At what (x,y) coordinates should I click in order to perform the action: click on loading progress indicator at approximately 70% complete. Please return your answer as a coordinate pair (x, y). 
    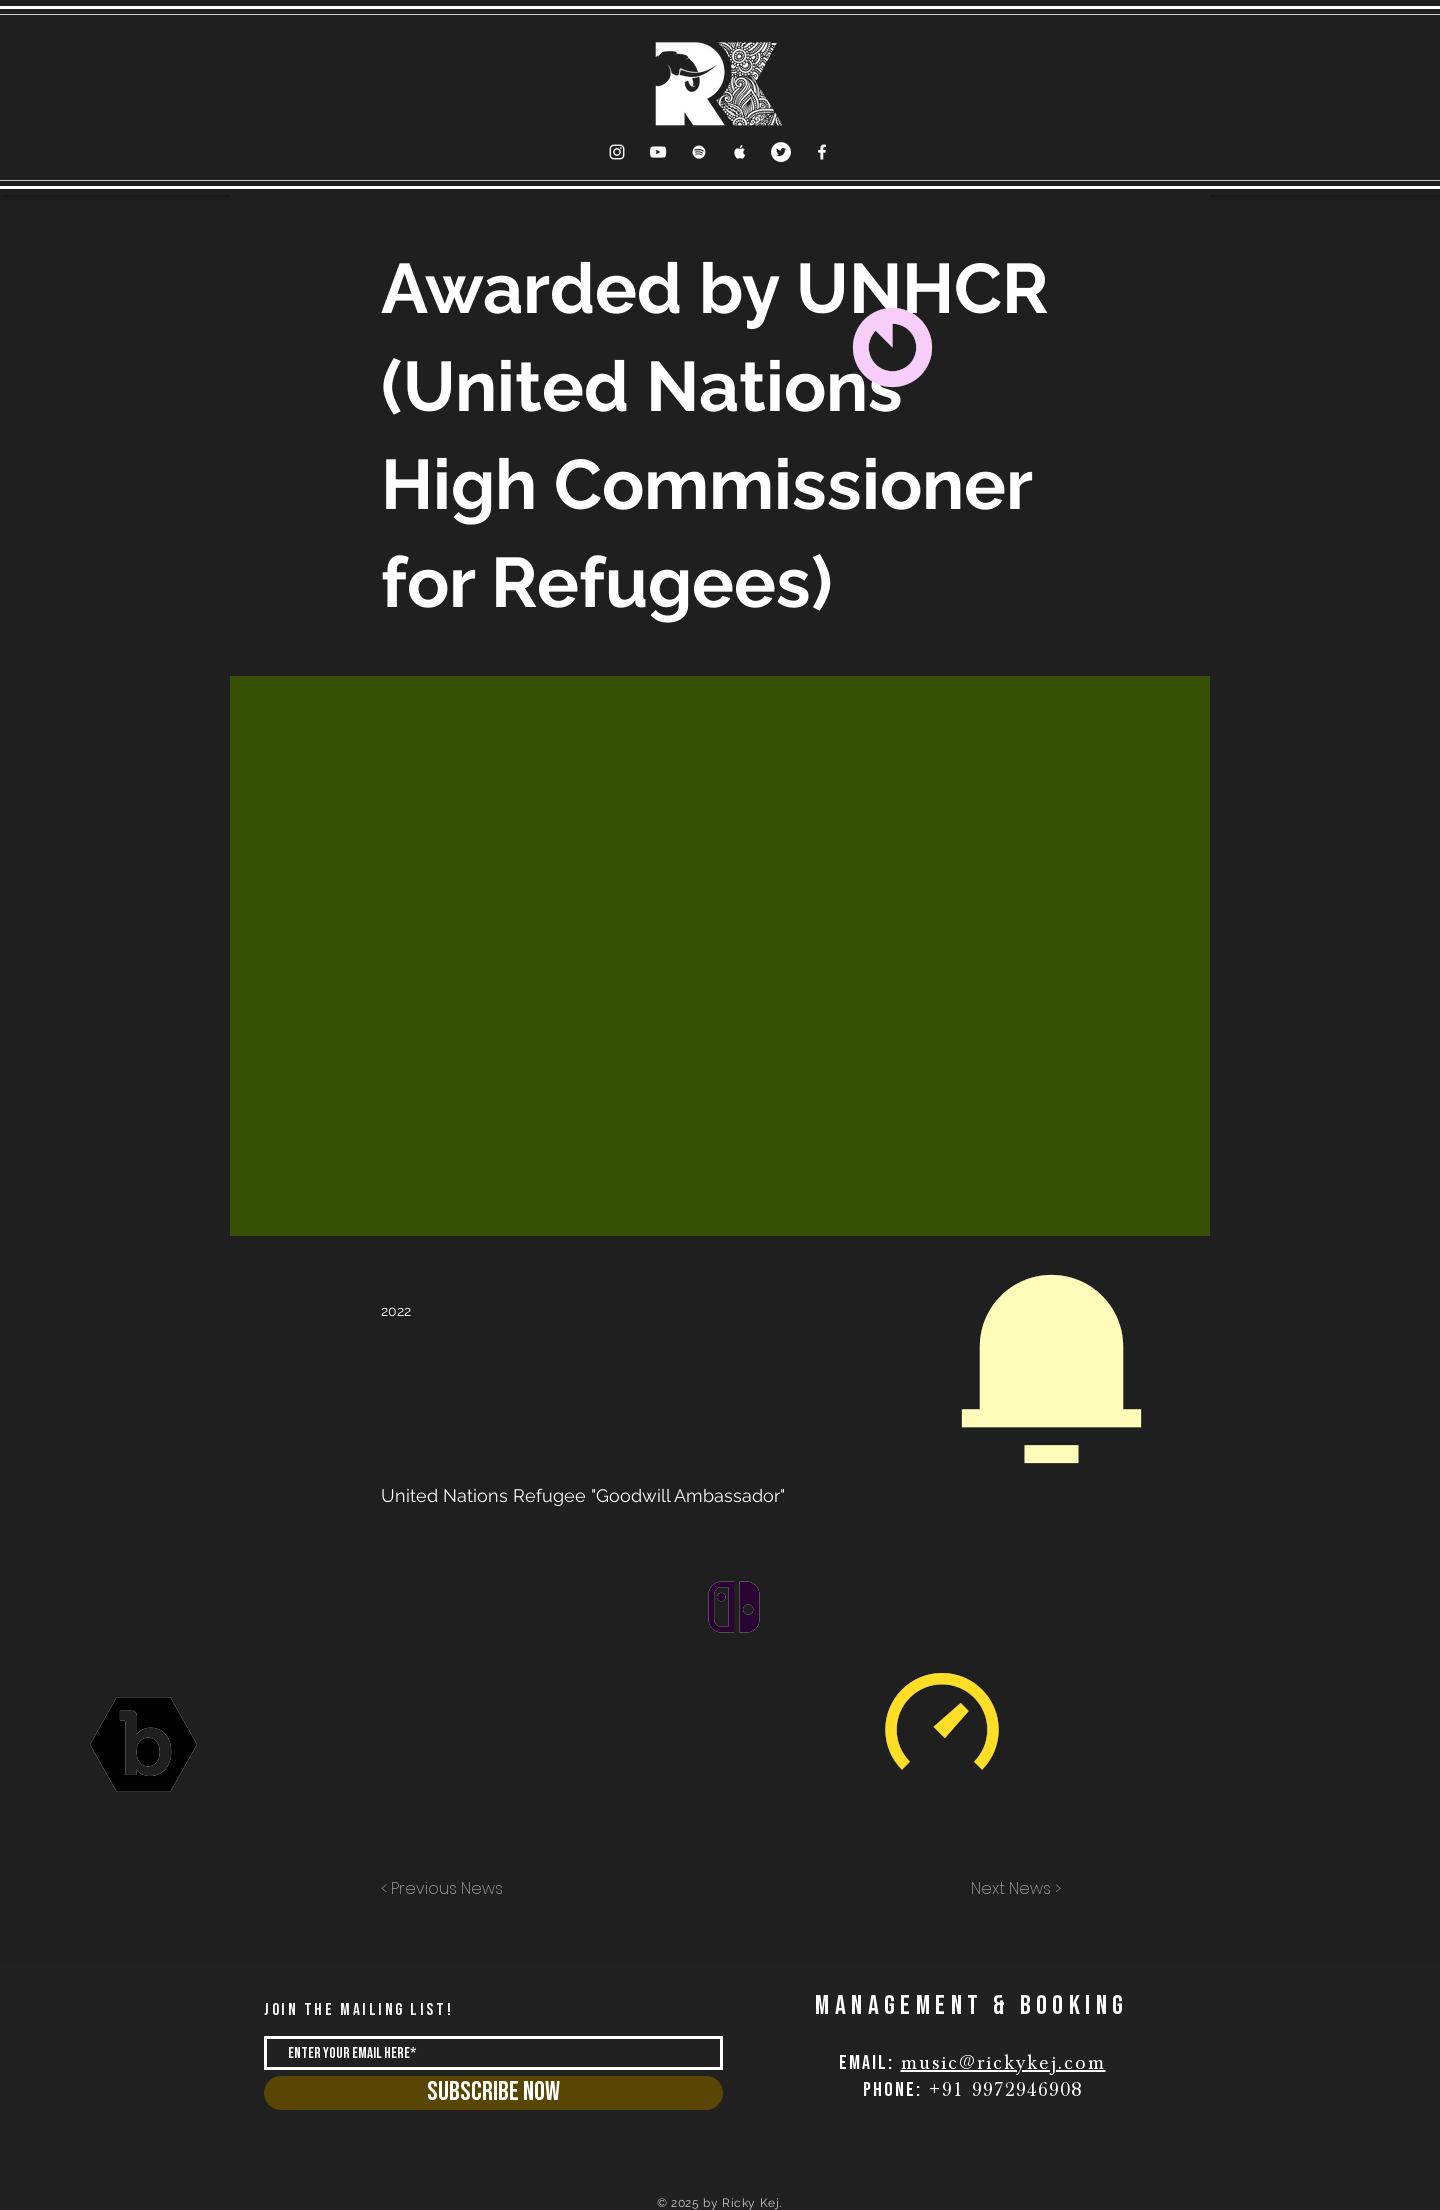
    Looking at the image, I should click on (892, 347).